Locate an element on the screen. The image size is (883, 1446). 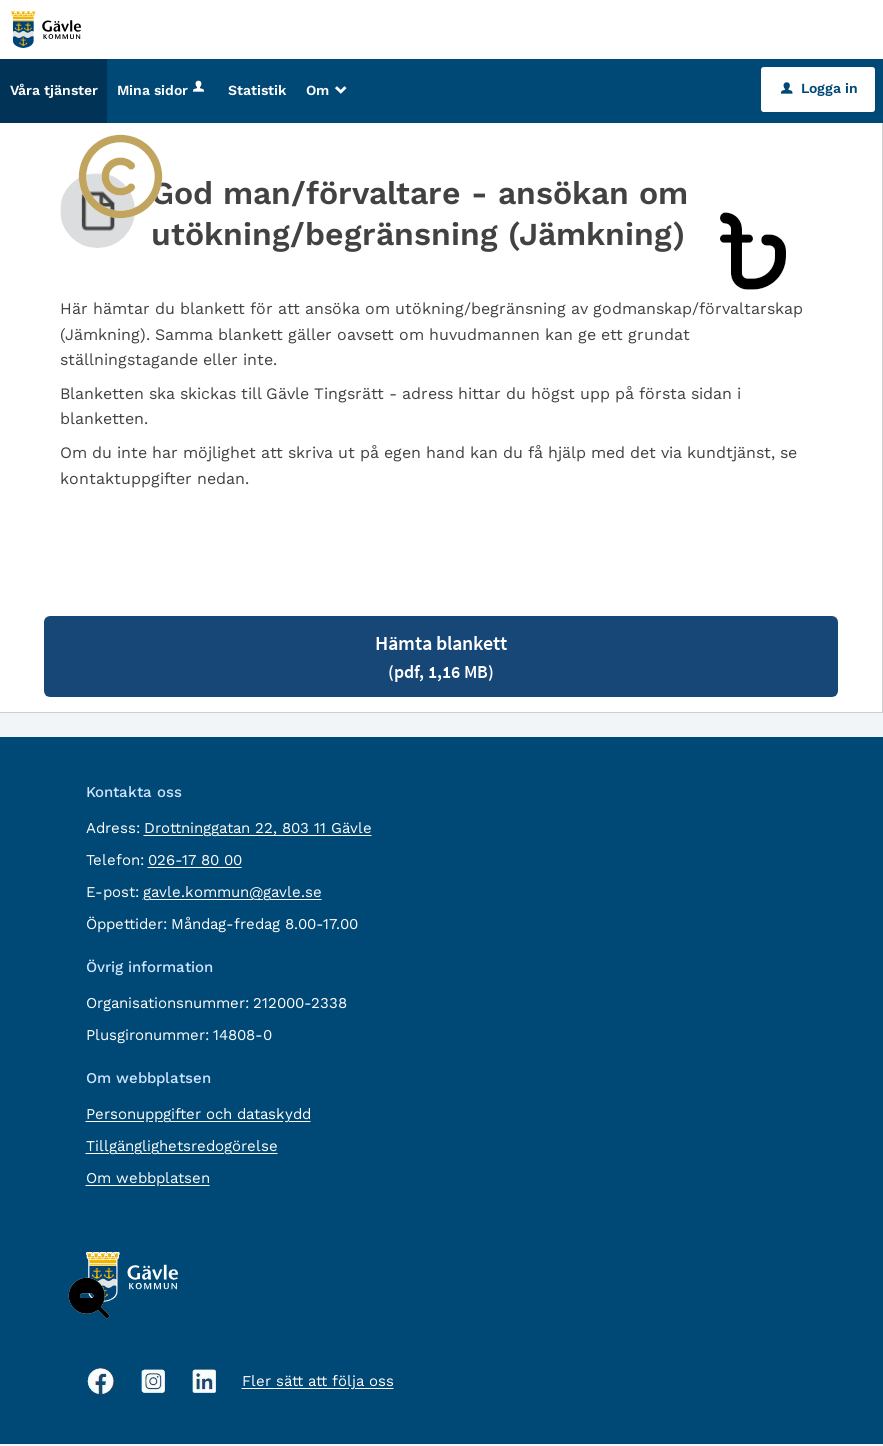
indicates price or amount in bangladeshi taka is located at coordinates (753, 251).